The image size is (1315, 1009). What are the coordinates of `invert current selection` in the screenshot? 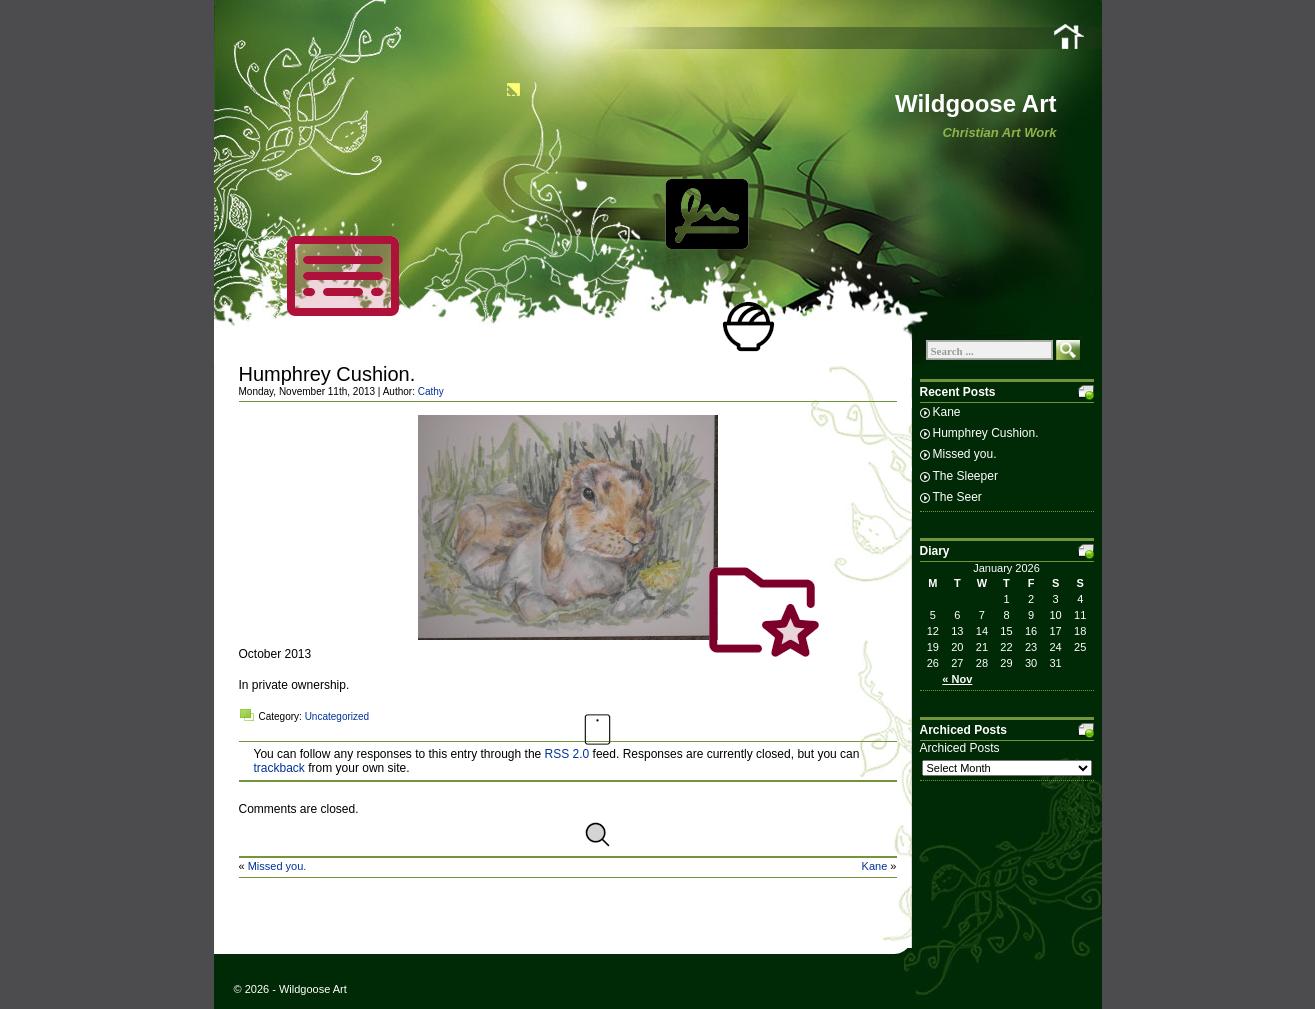 It's located at (513, 89).